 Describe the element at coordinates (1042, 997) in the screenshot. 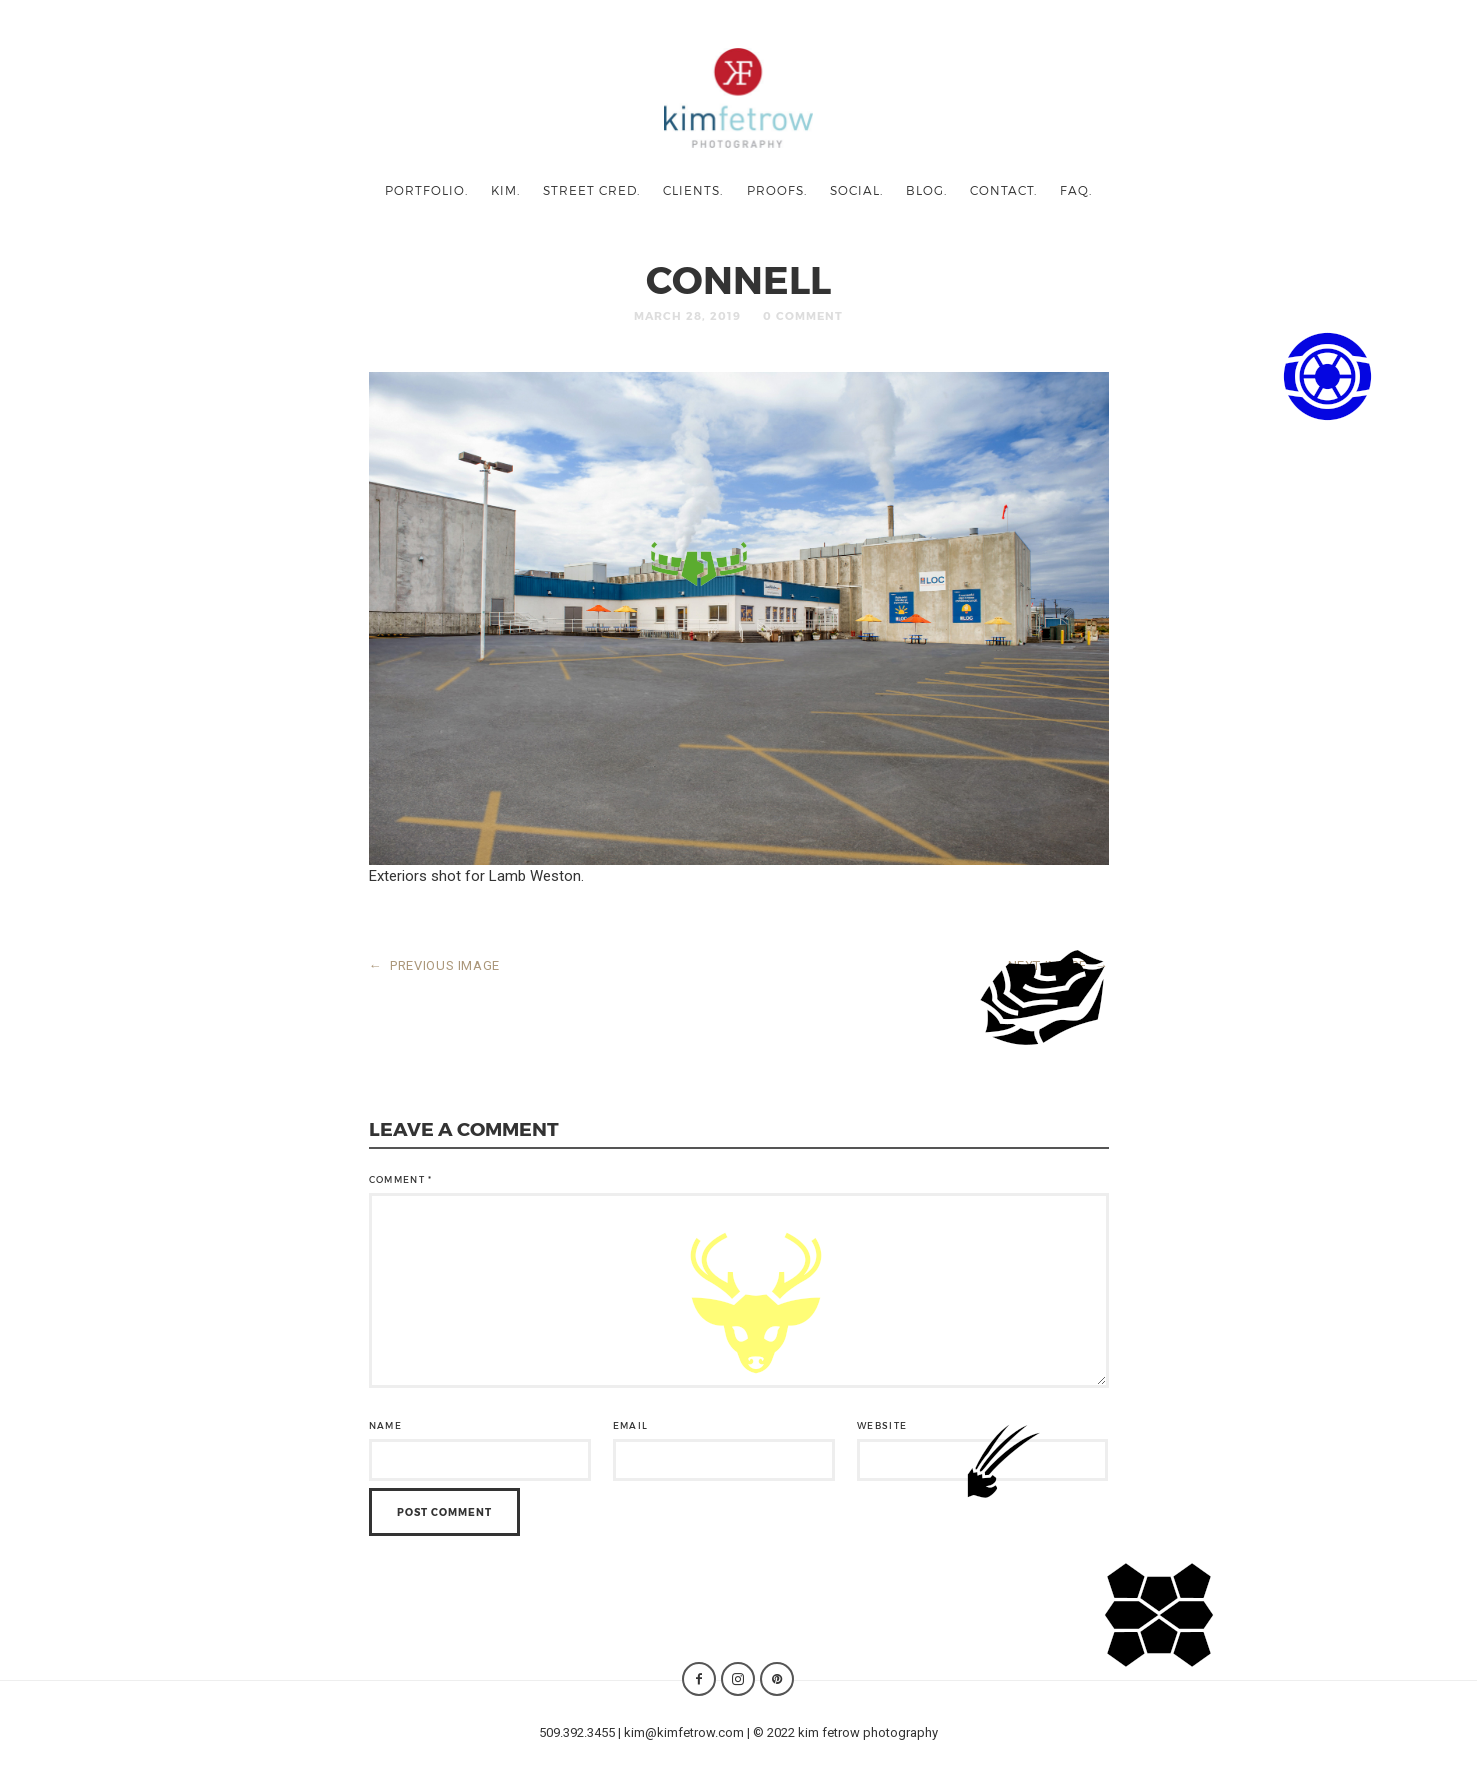

I see `indicates seafood or shellfish category` at that location.